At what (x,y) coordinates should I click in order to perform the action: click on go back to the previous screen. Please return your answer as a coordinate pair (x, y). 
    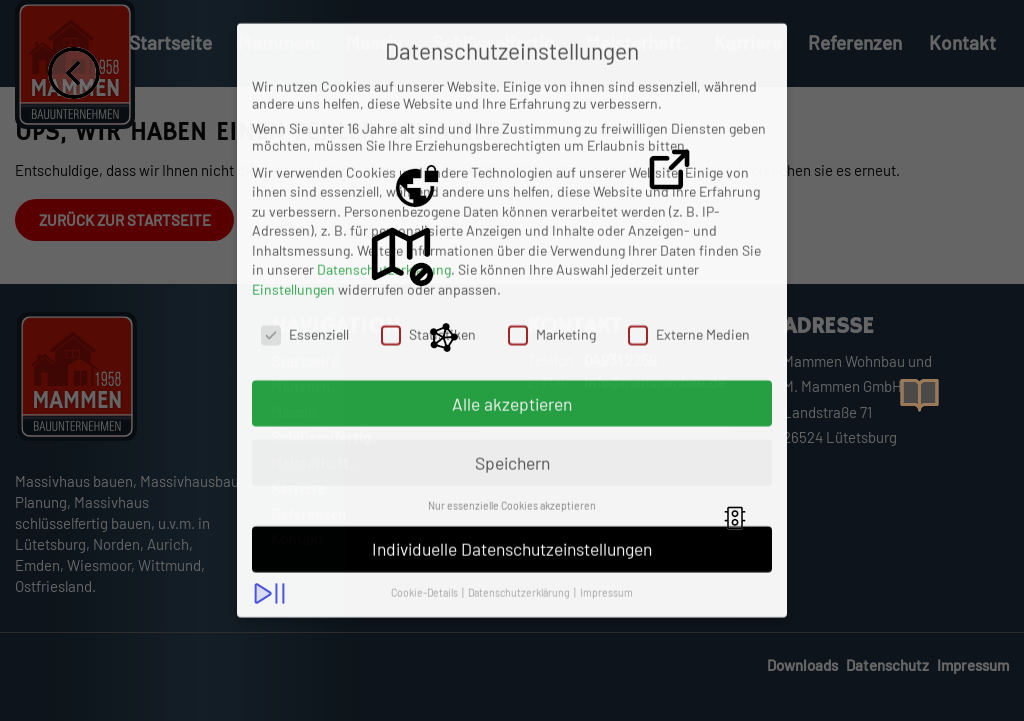
    Looking at the image, I should click on (74, 73).